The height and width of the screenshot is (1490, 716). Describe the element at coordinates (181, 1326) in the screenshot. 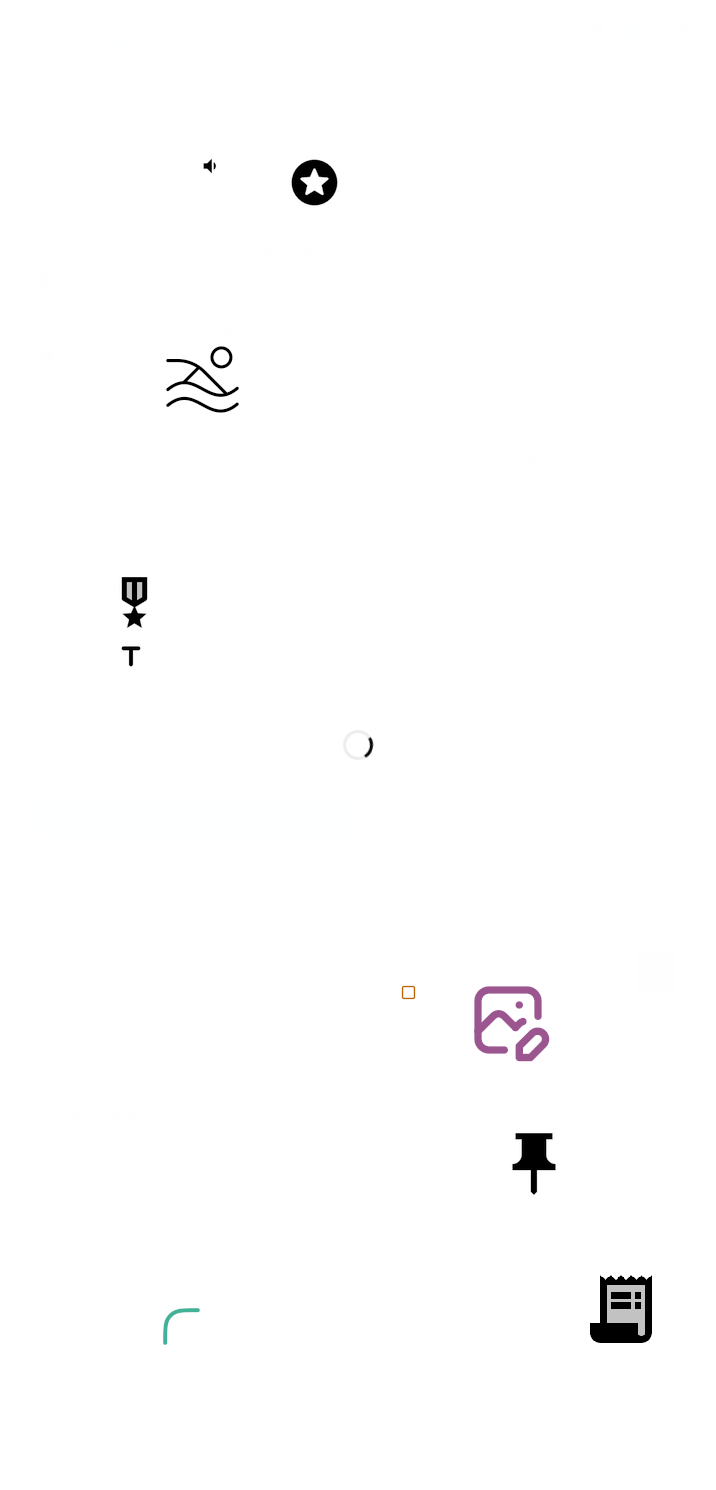

I see `apply iOS-style rounded corner to element` at that location.